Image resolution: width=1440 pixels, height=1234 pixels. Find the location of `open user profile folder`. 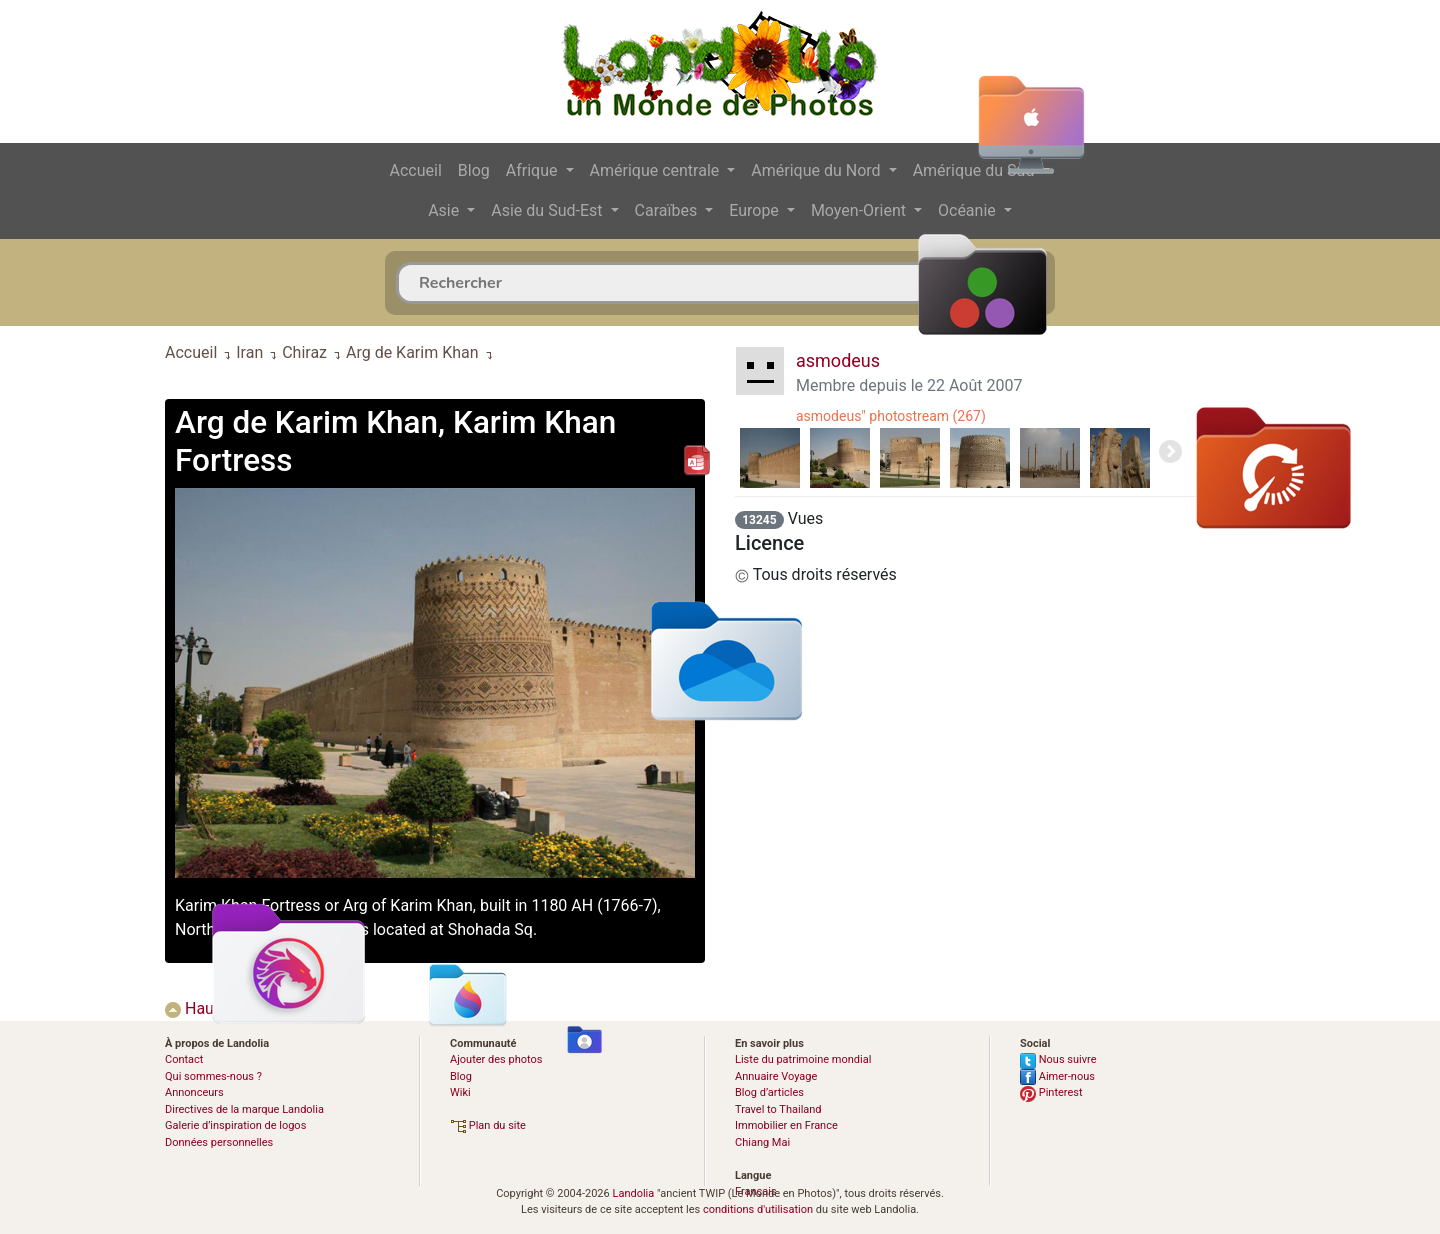

open user profile folder is located at coordinates (584, 1040).